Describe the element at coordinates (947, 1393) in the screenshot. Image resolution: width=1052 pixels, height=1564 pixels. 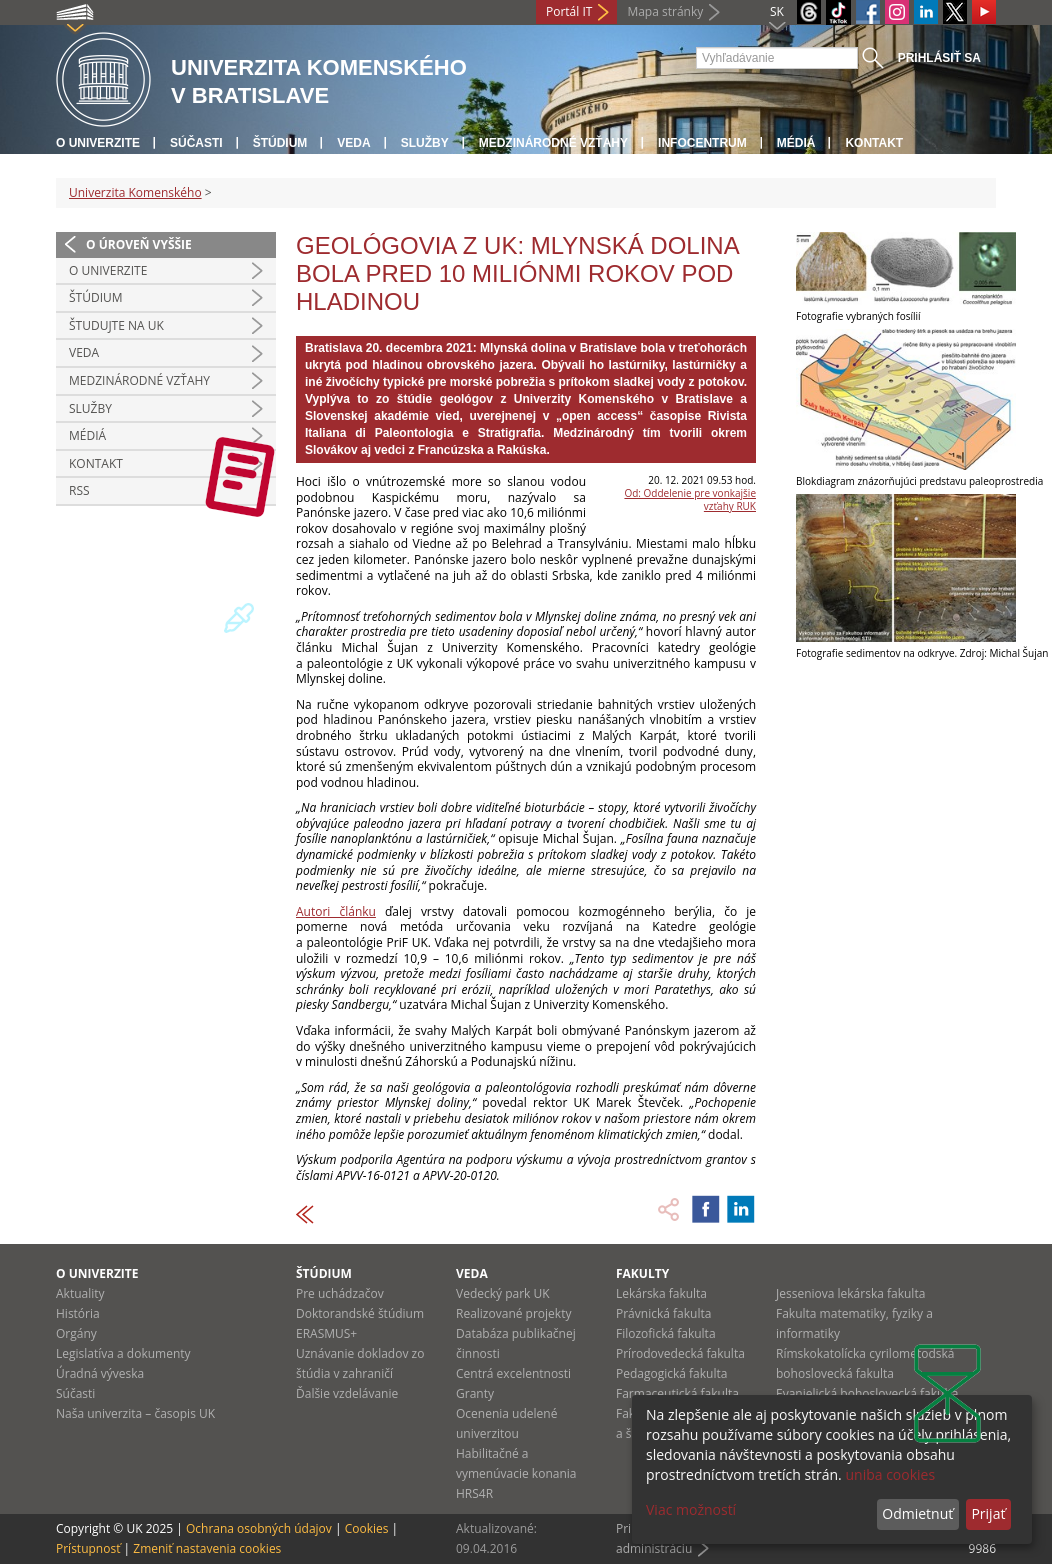
I see `indicates a process is in progress` at that location.